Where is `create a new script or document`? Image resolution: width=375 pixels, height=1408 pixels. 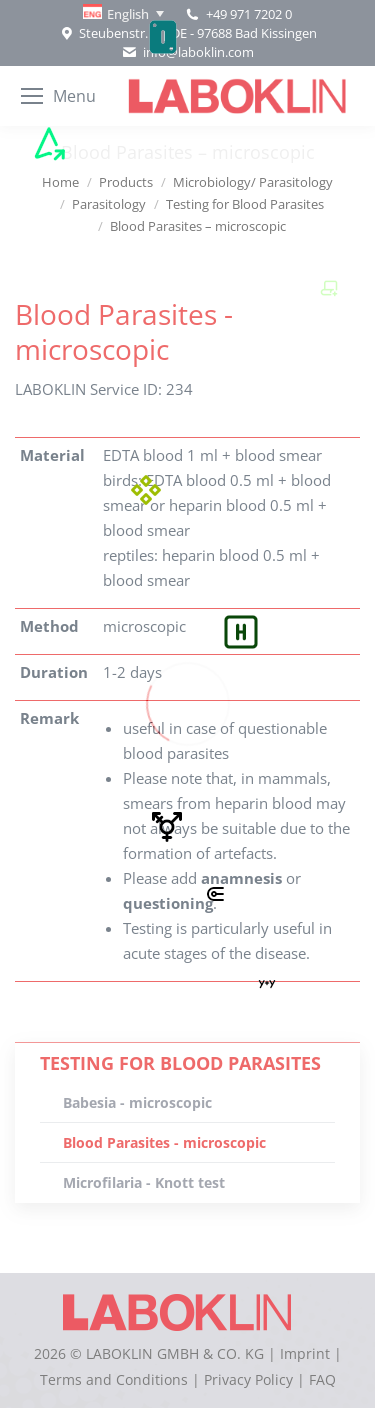
create a new script or document is located at coordinates (329, 288).